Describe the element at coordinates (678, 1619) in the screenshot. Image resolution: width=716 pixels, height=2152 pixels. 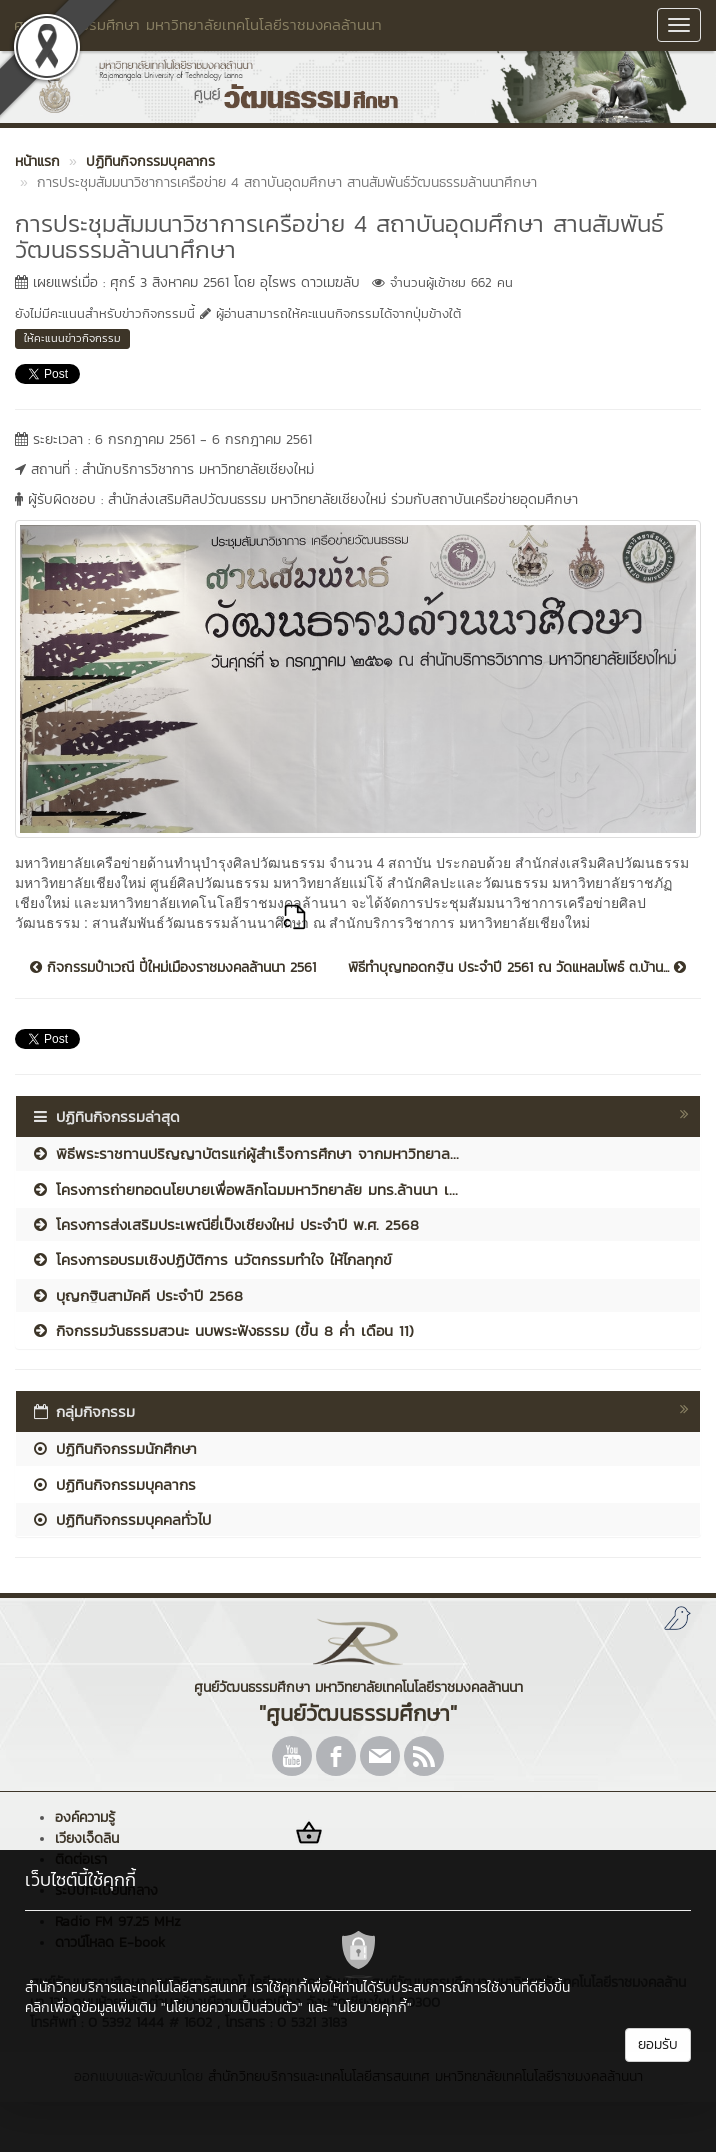
I see `navigate to twitter or social media sharing` at that location.